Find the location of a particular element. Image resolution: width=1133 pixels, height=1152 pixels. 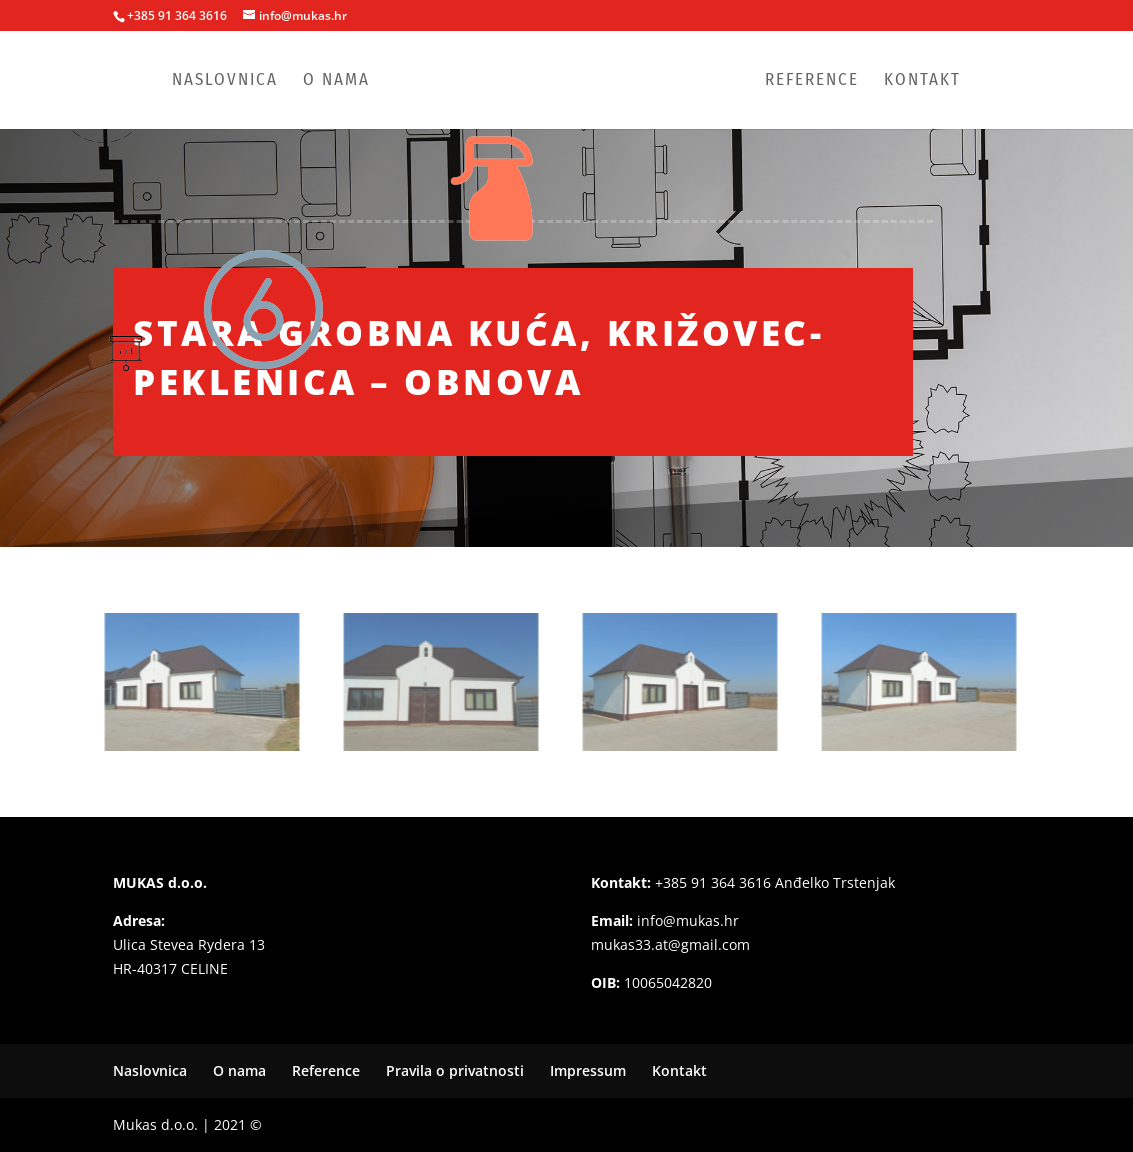

access cleaning or maintenance tools is located at coordinates (495, 188).